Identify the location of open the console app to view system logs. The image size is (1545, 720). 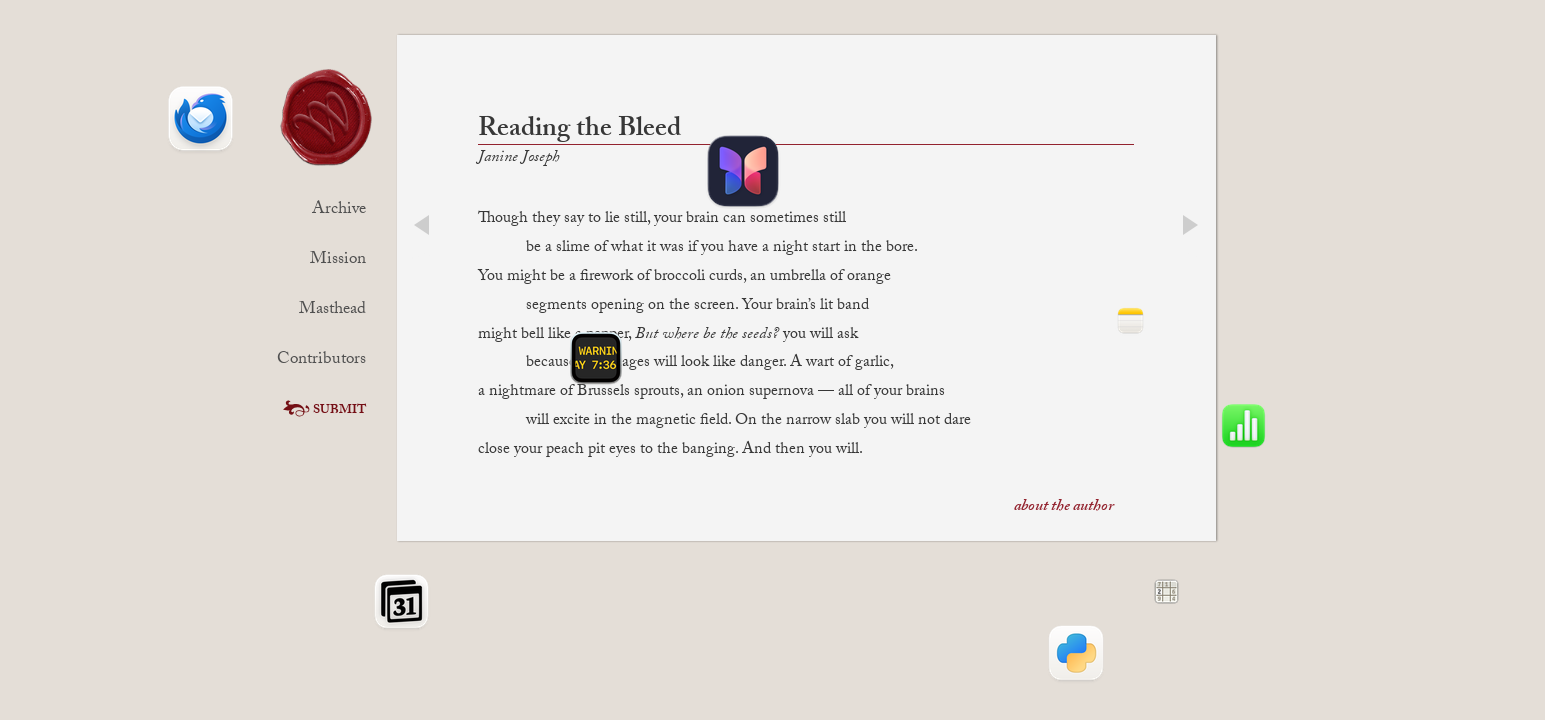
(596, 358).